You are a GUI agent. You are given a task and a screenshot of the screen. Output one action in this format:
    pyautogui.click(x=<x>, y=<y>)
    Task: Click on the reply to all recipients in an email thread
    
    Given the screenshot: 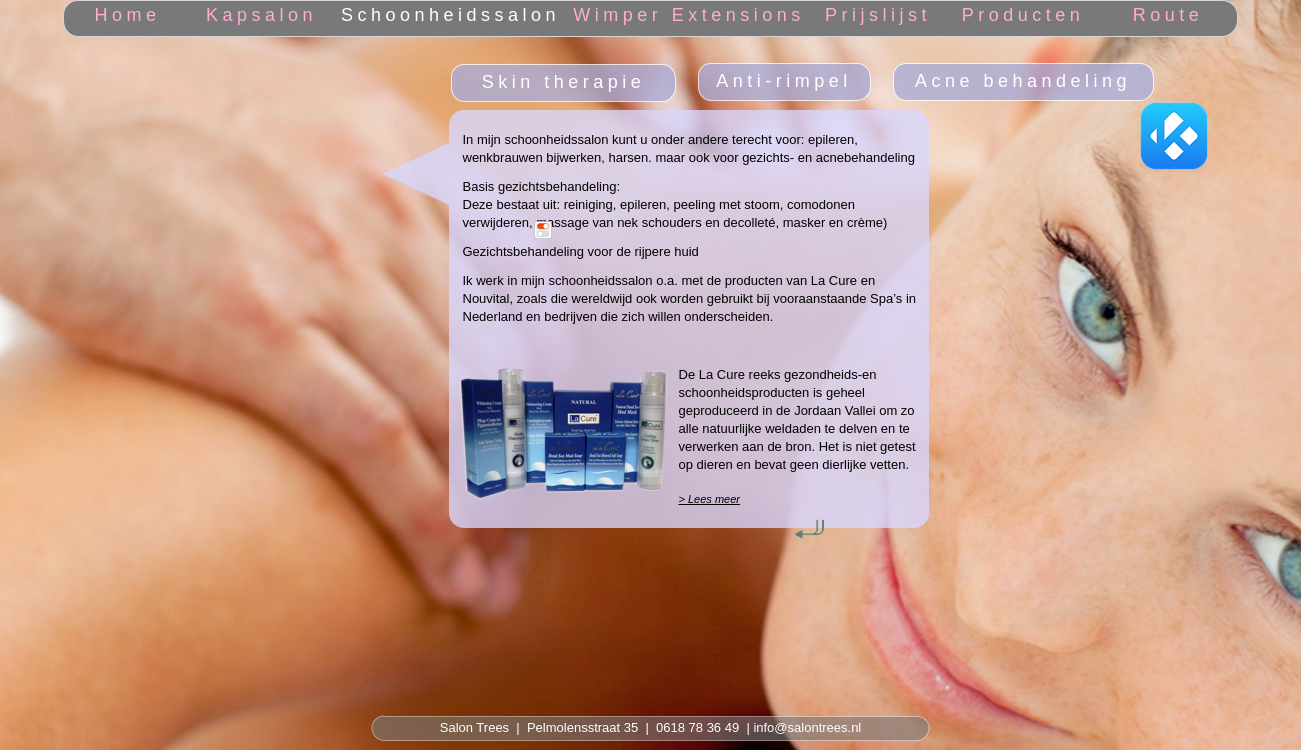 What is the action you would take?
    pyautogui.click(x=808, y=527)
    